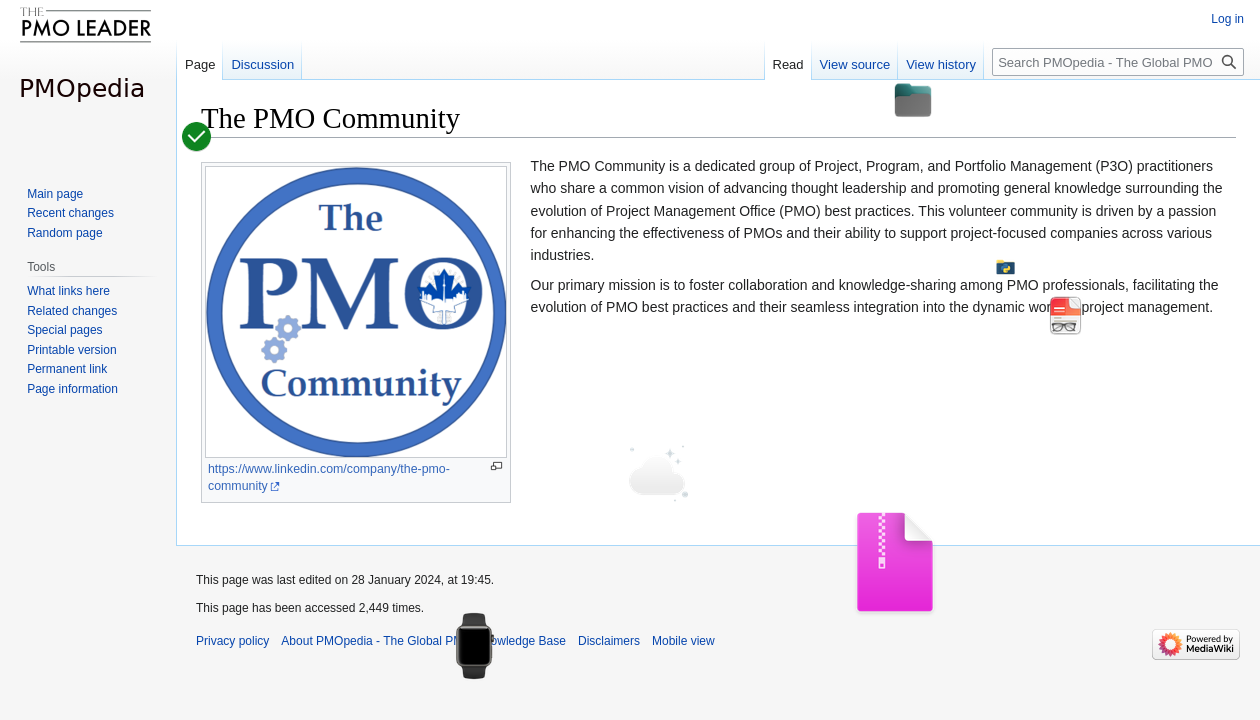  What do you see at coordinates (658, 473) in the screenshot?
I see `indicates overcast or cloudy conditions at night` at bounding box center [658, 473].